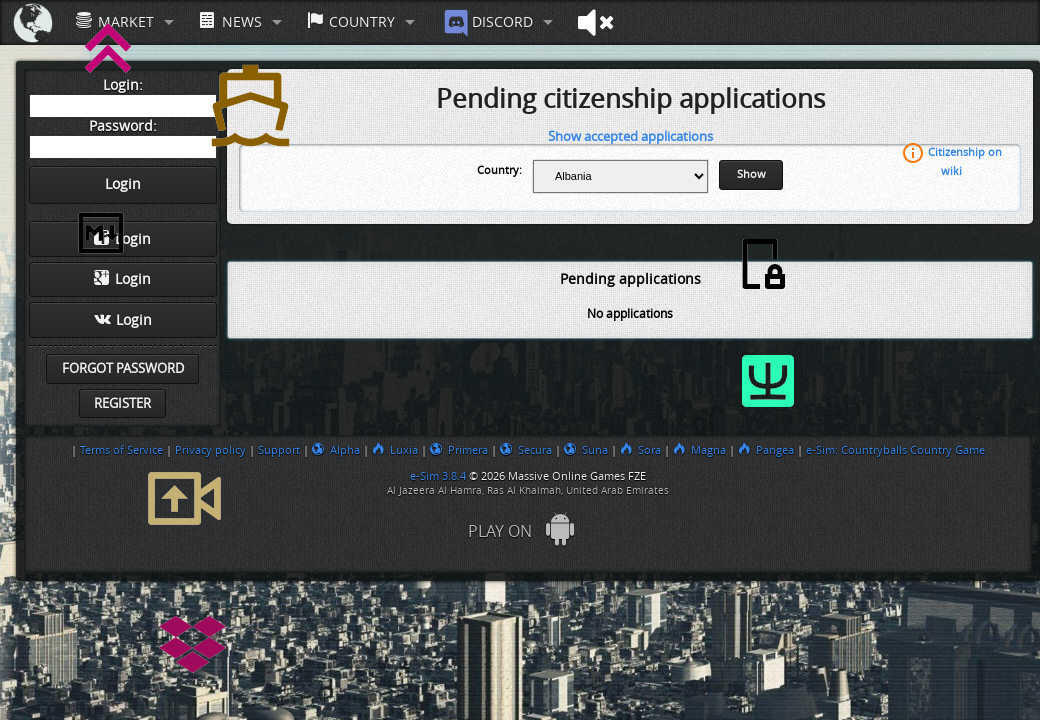 The width and height of the screenshot is (1040, 720). What do you see at coordinates (101, 233) in the screenshot?
I see `indicates markdown formatting is available` at bounding box center [101, 233].